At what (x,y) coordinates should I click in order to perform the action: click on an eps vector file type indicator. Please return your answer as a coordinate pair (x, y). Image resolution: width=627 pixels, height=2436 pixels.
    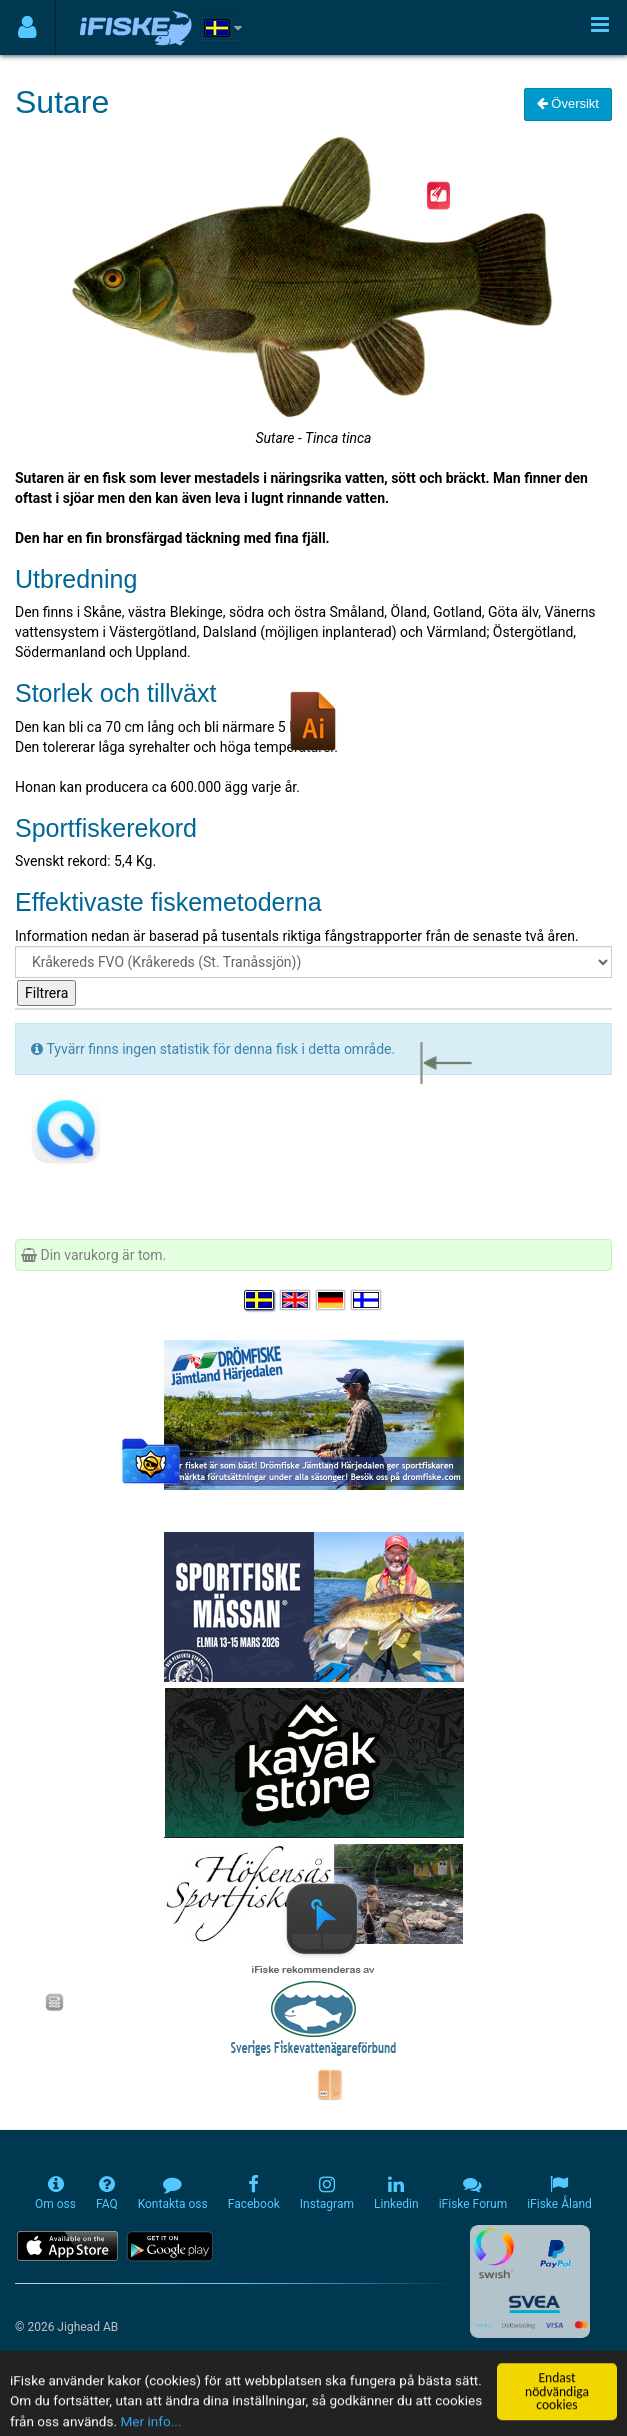
    Looking at the image, I should click on (438, 195).